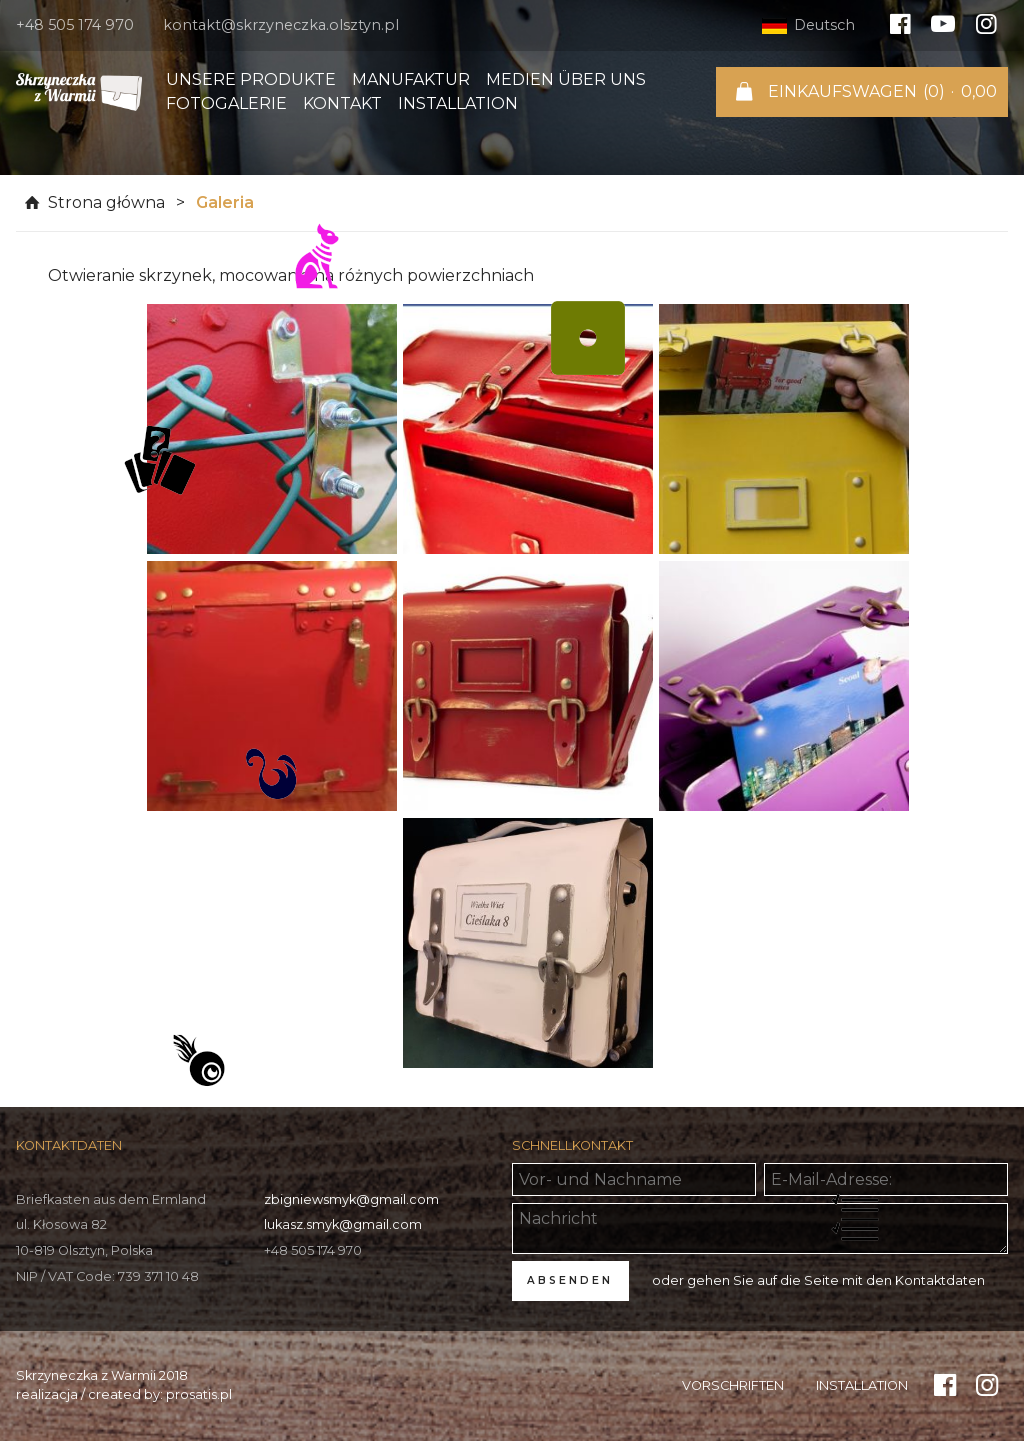 The width and height of the screenshot is (1024, 1441). What do you see at coordinates (588, 338) in the screenshot?
I see `roll the dice` at bounding box center [588, 338].